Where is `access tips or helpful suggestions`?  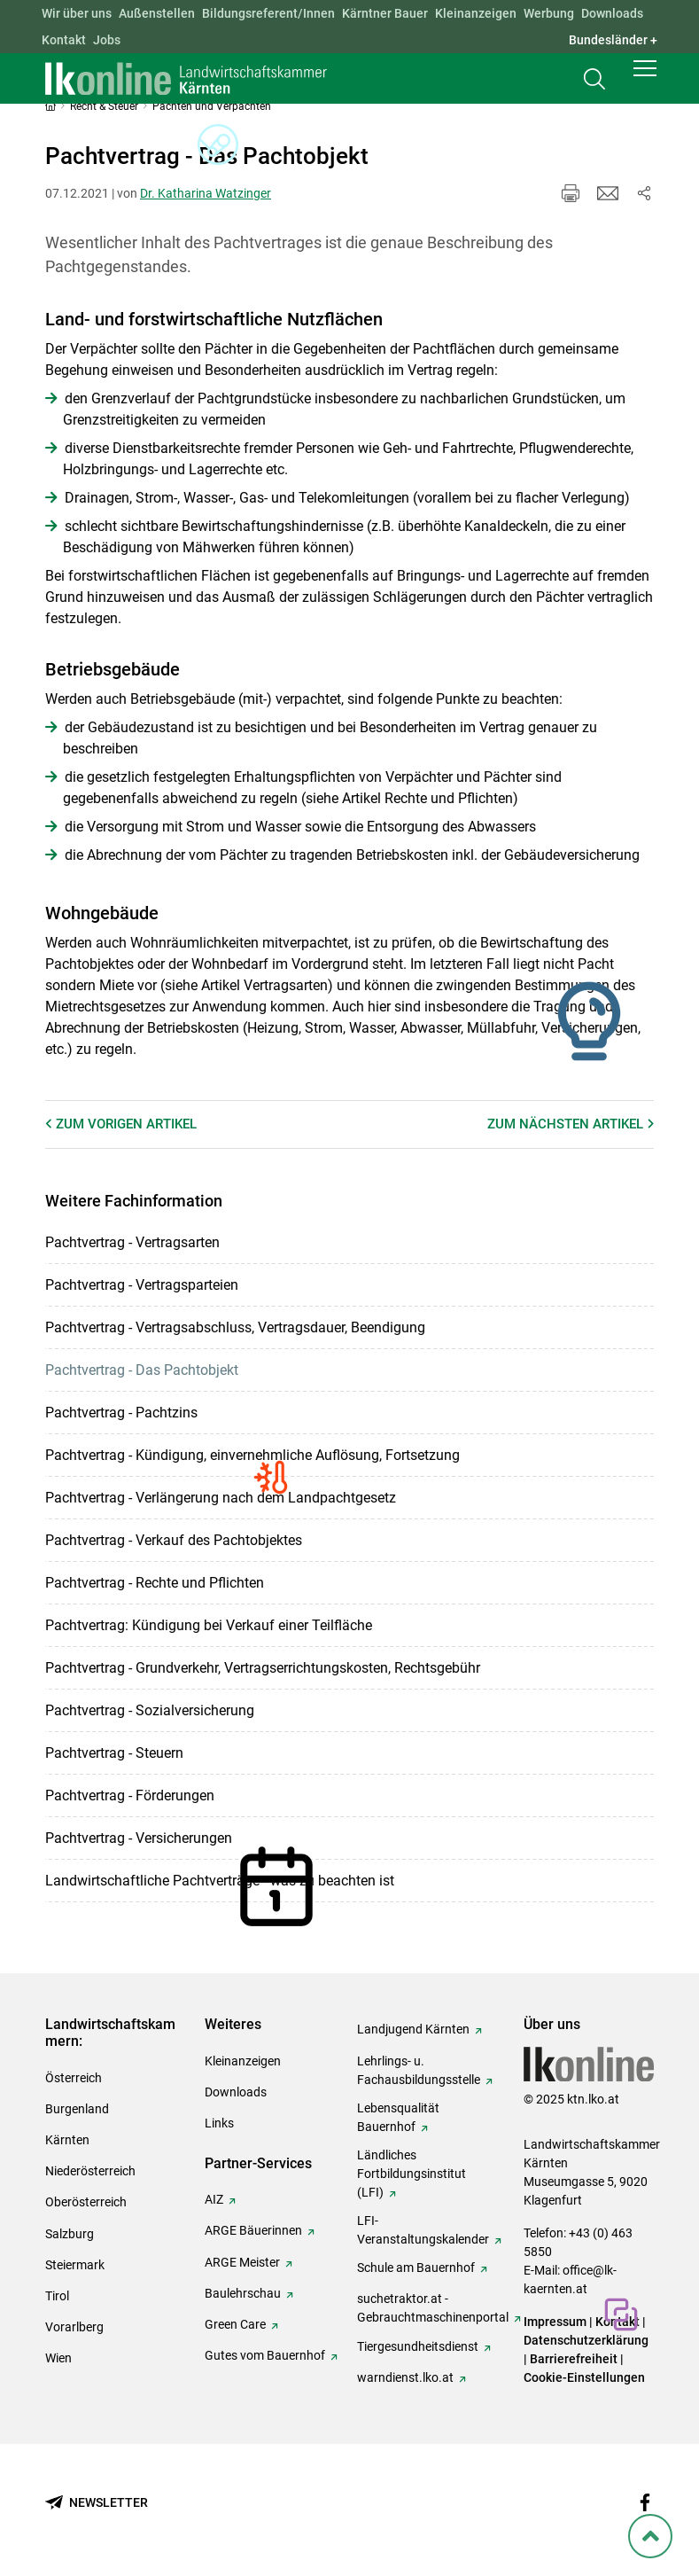 access tips or helpful suggestions is located at coordinates (589, 1021).